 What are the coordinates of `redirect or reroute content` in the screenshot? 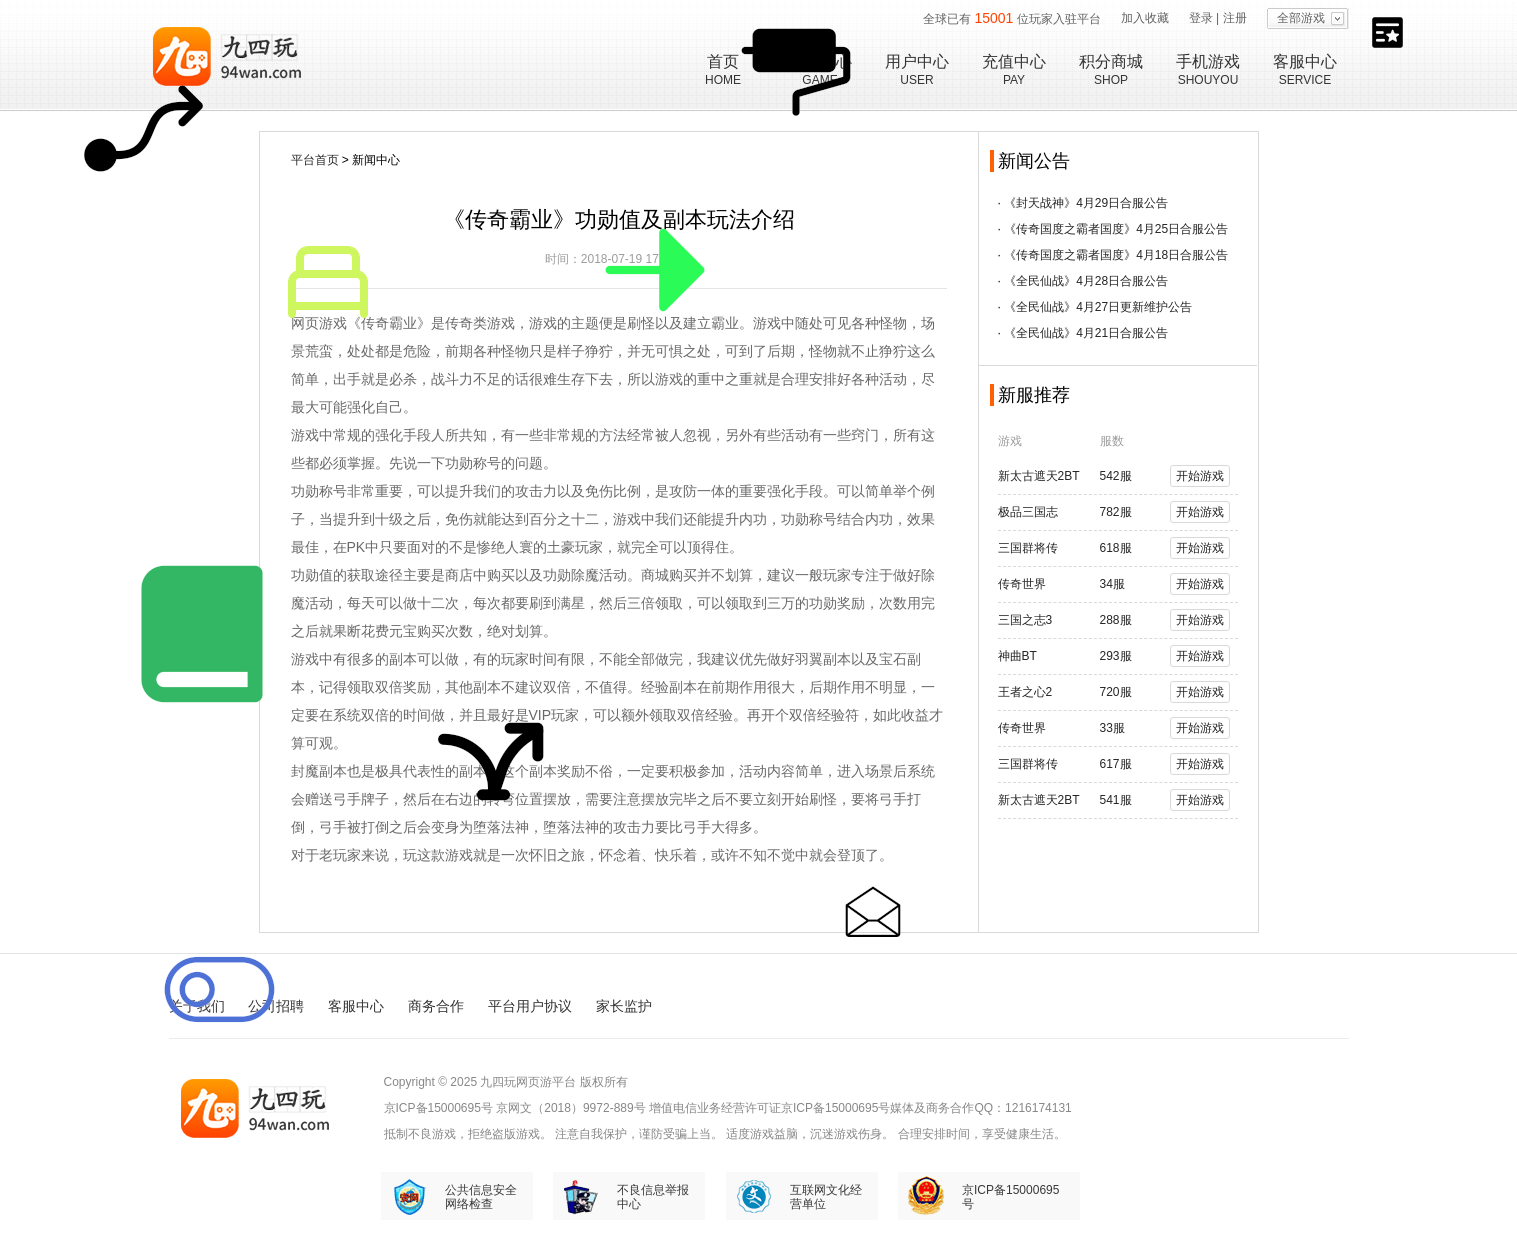 It's located at (493, 761).